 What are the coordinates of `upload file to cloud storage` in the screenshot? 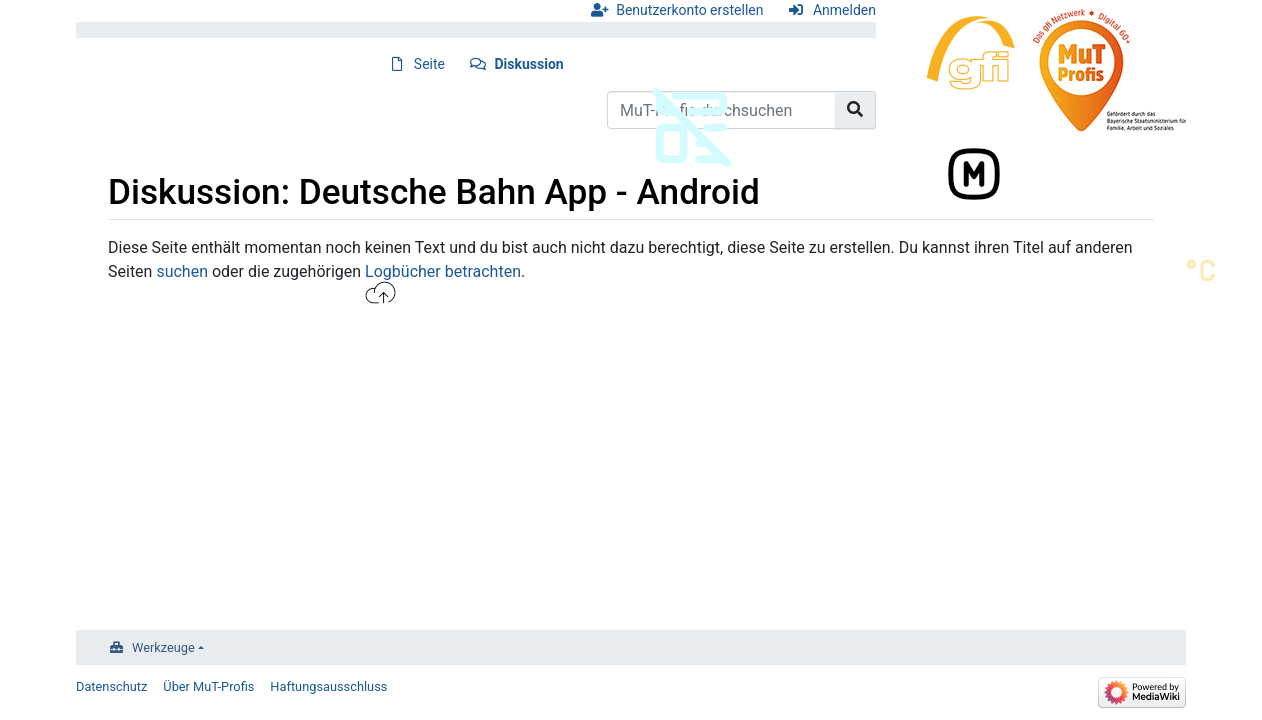 It's located at (380, 292).